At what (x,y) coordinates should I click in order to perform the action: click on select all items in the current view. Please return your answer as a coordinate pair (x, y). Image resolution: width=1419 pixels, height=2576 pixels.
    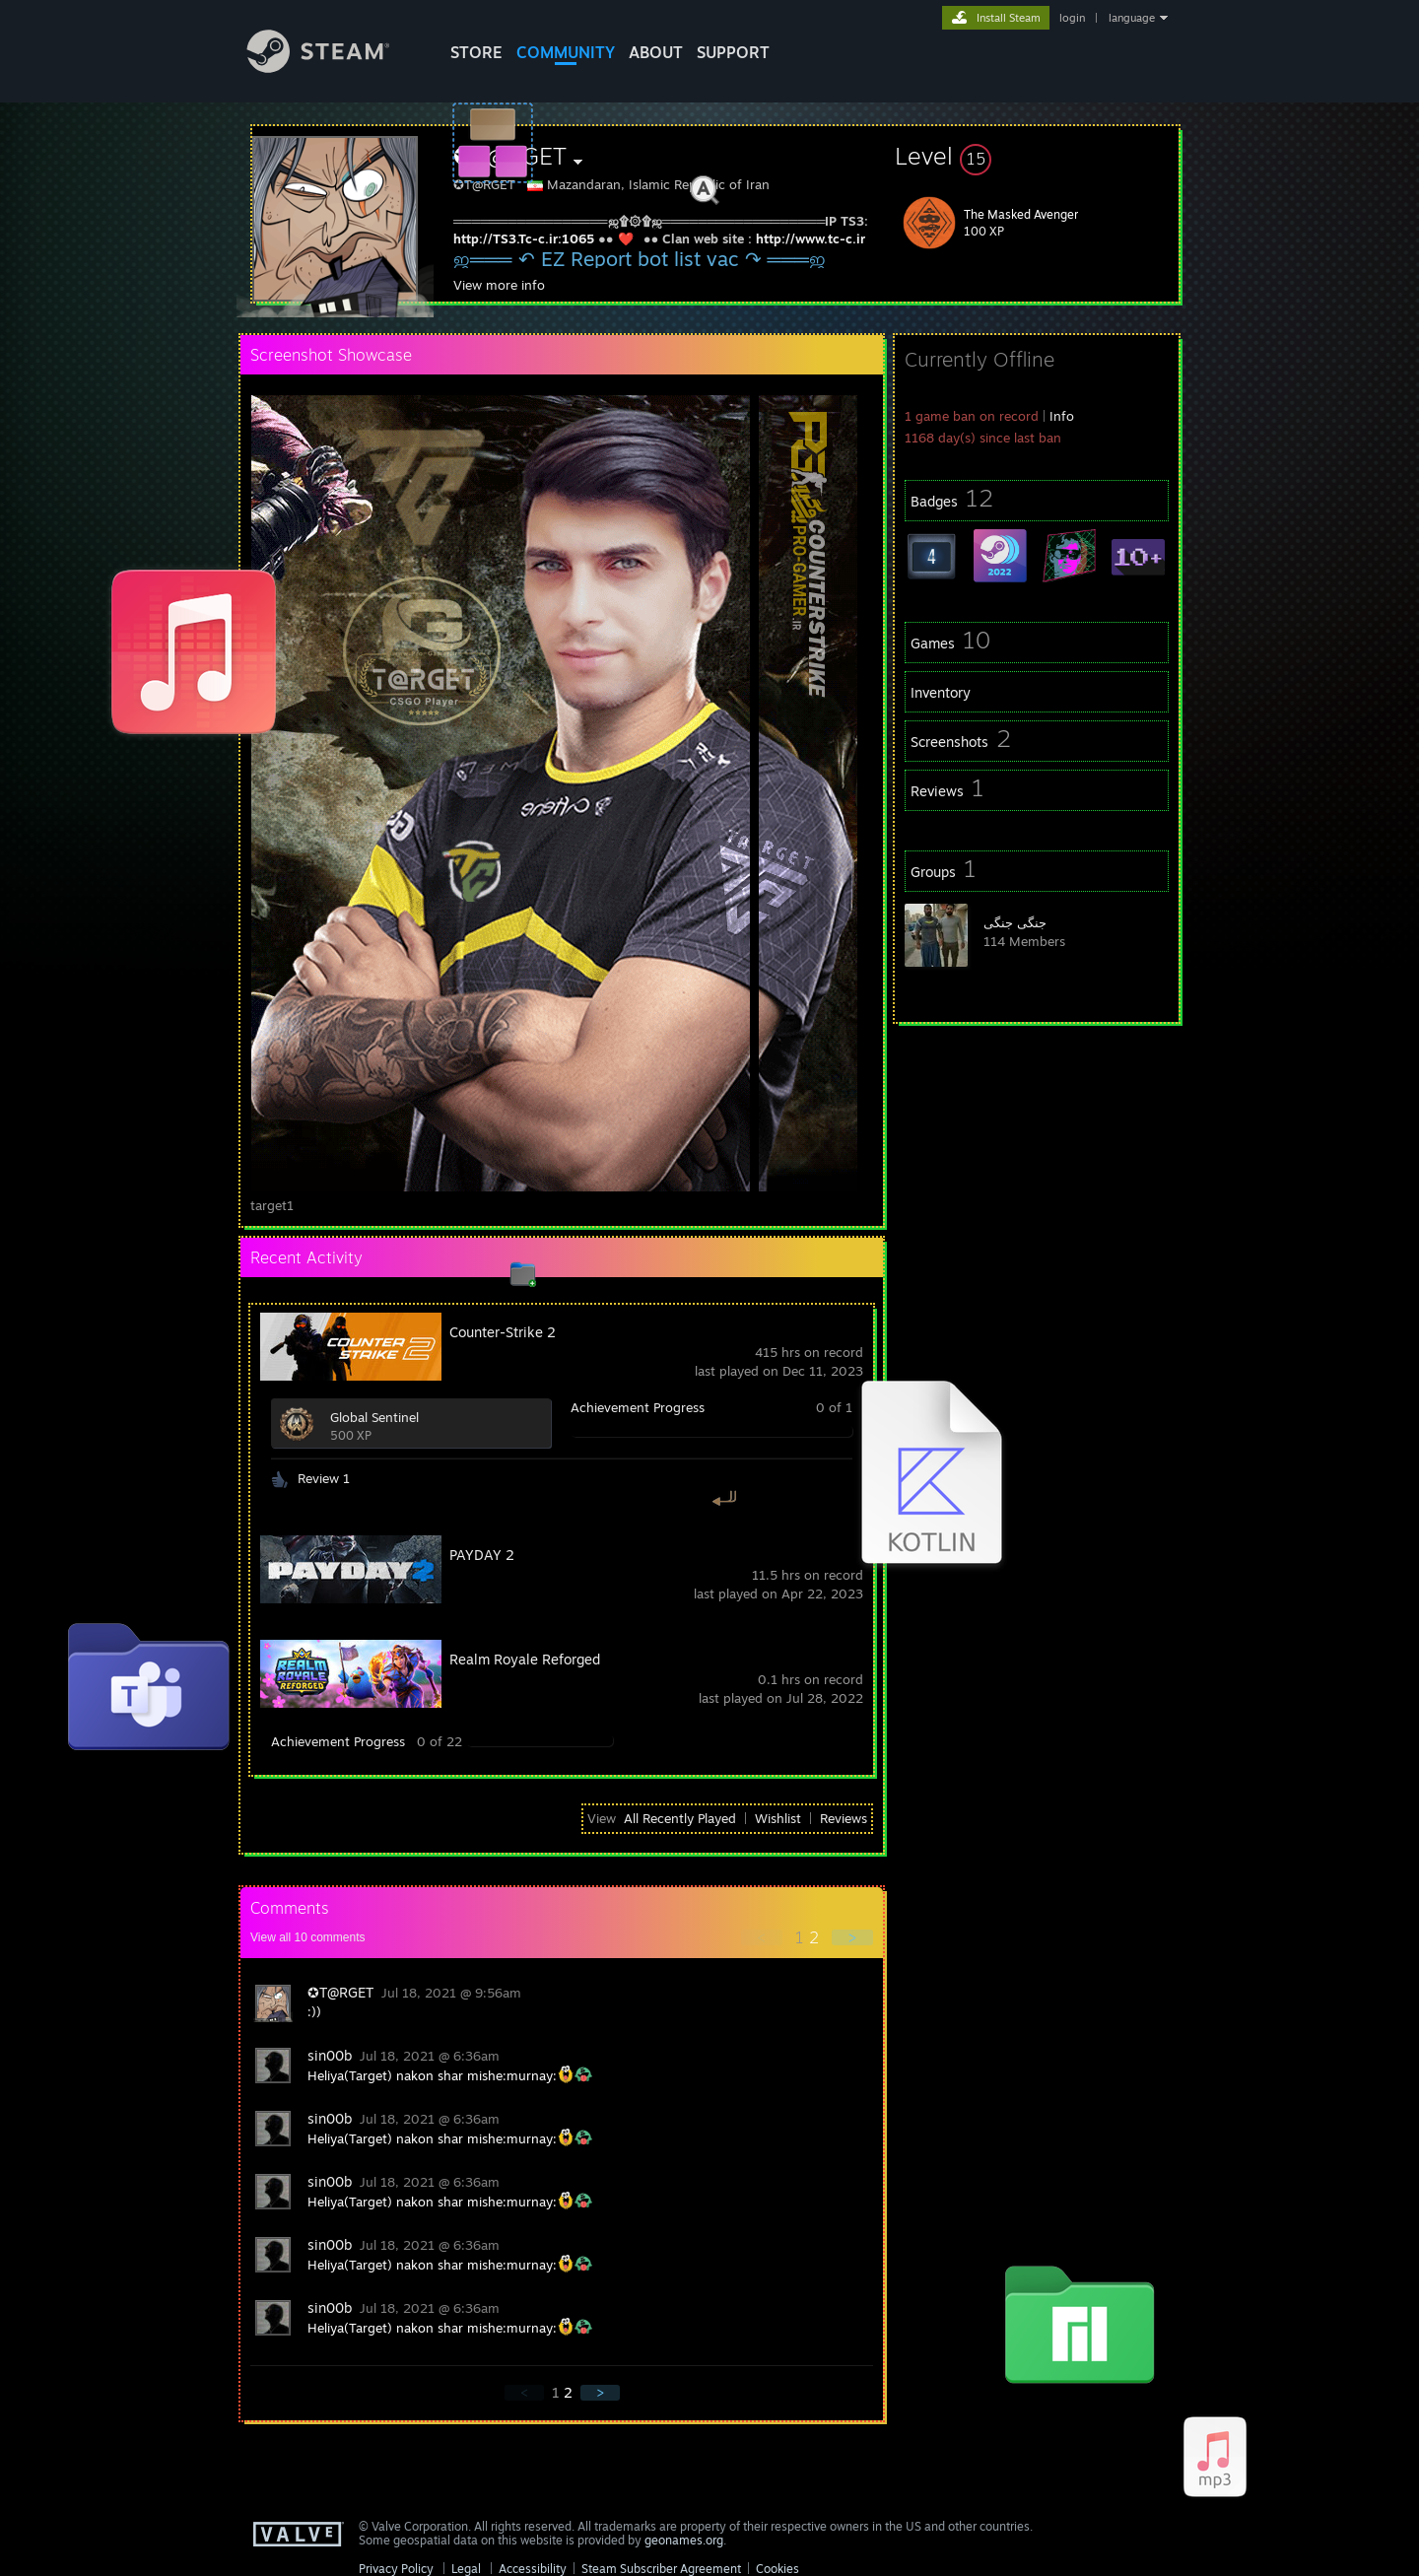
    Looking at the image, I should click on (493, 143).